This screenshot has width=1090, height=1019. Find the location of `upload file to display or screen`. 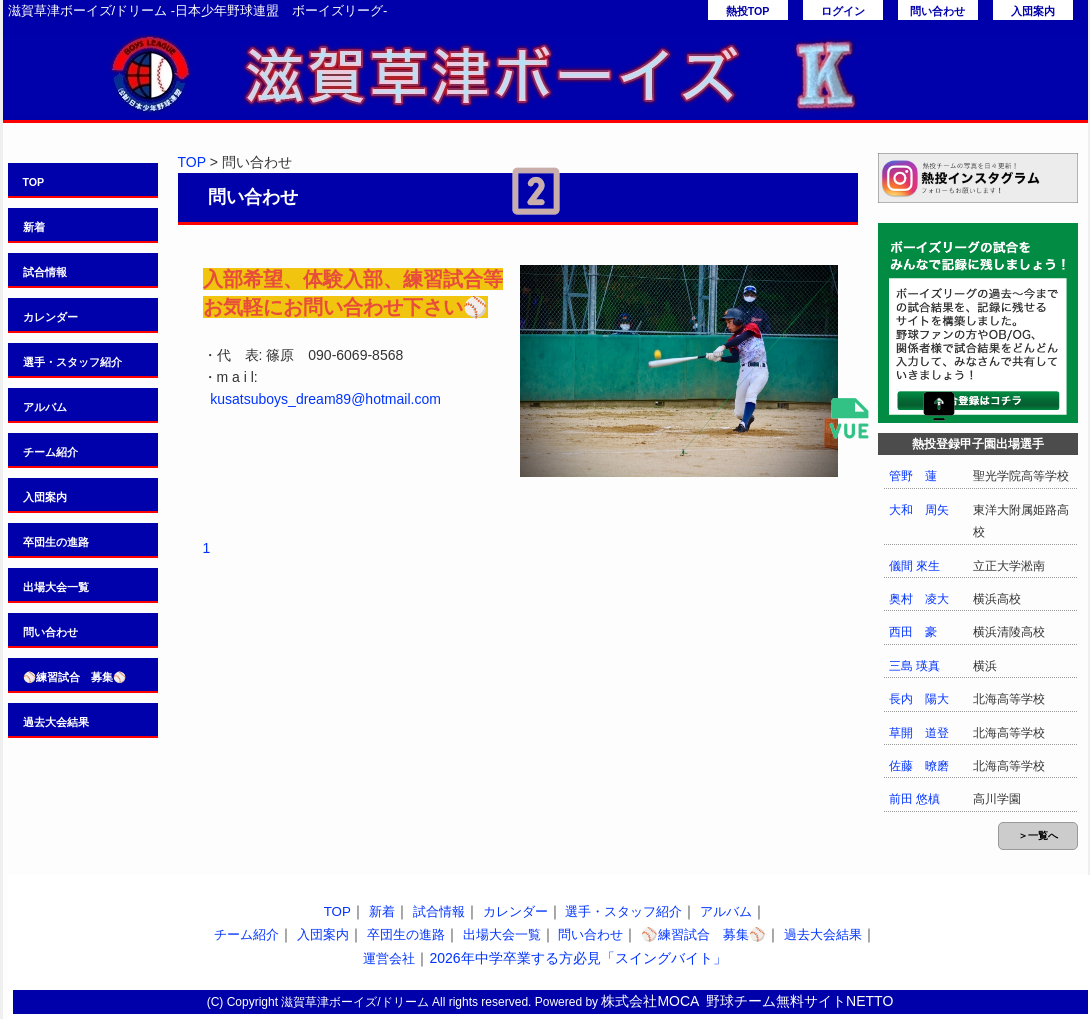

upload file to display or screen is located at coordinates (939, 405).